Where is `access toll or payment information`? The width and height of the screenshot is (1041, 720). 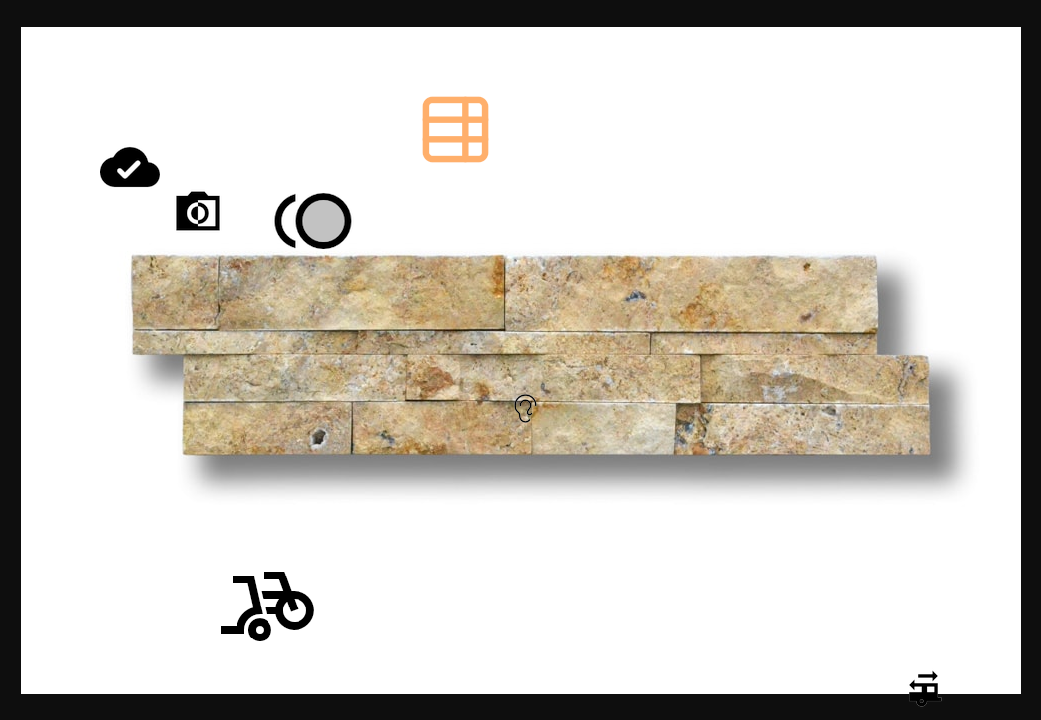 access toll or payment information is located at coordinates (313, 221).